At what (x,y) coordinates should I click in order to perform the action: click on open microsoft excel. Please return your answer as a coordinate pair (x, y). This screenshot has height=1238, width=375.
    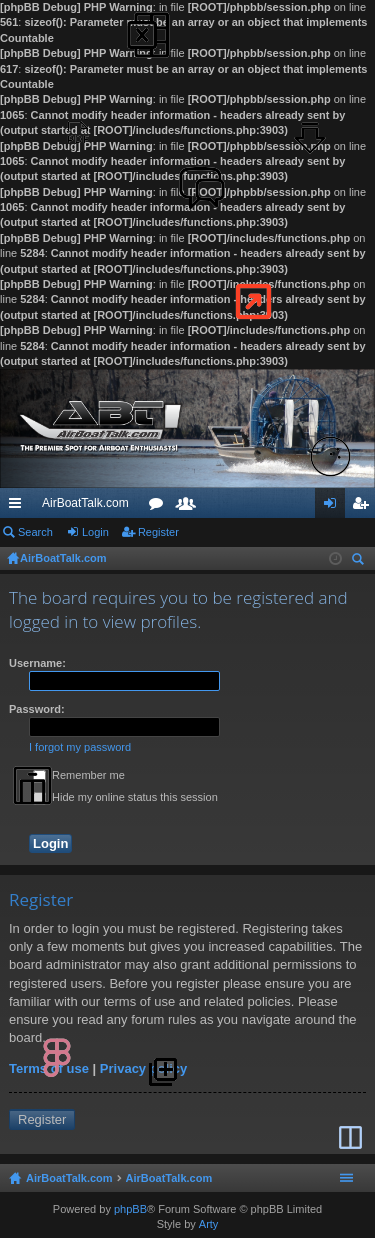
    Looking at the image, I should click on (150, 35).